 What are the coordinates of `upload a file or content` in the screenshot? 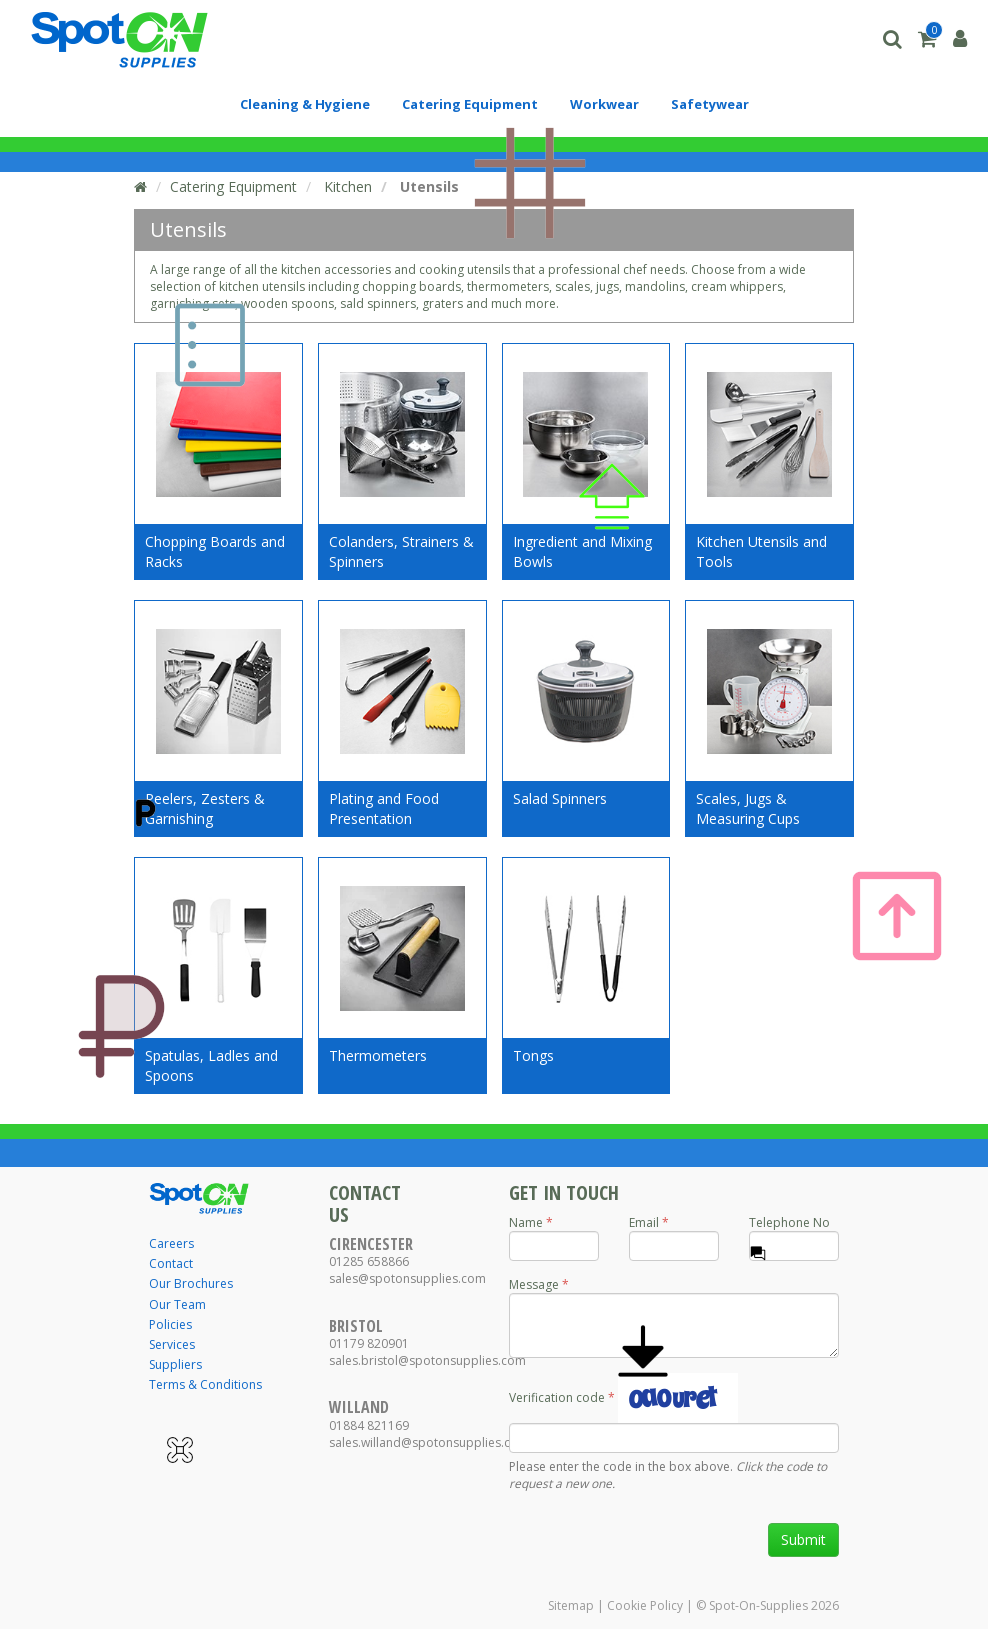 It's located at (897, 916).